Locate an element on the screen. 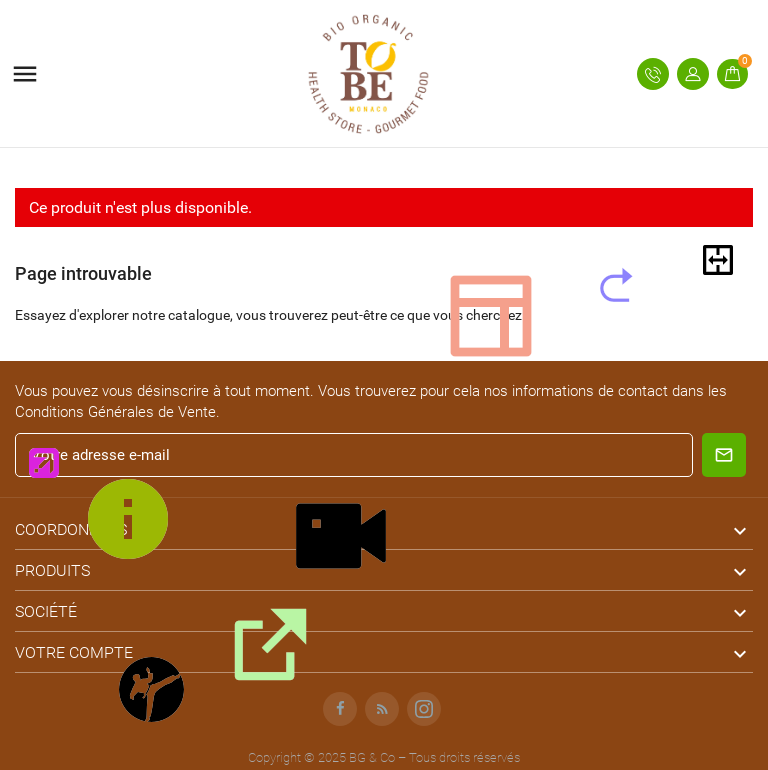  open link in a new tab or window is located at coordinates (270, 644).